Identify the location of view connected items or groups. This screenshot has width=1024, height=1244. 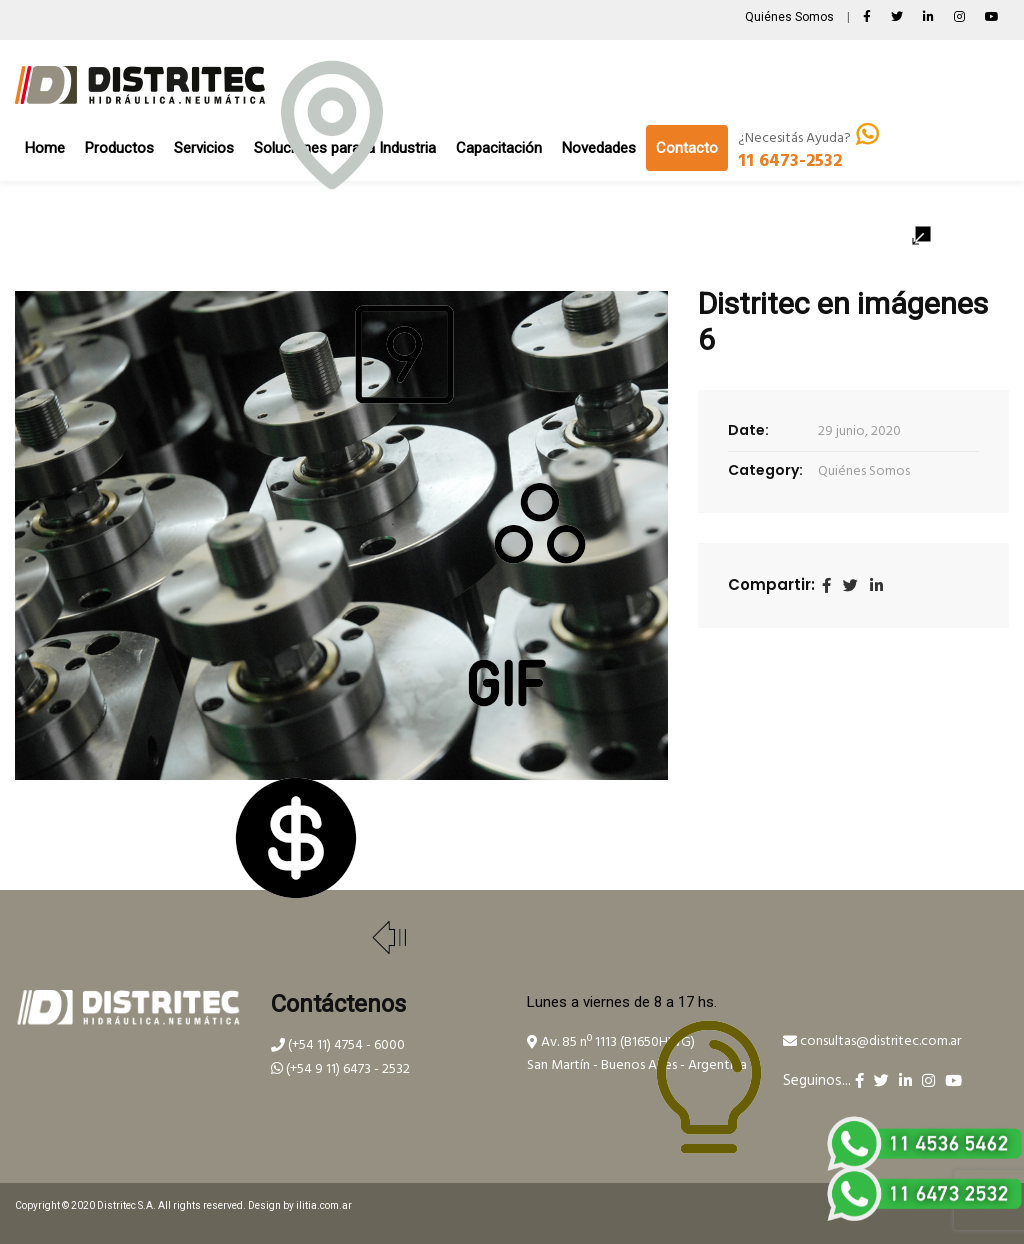
(540, 525).